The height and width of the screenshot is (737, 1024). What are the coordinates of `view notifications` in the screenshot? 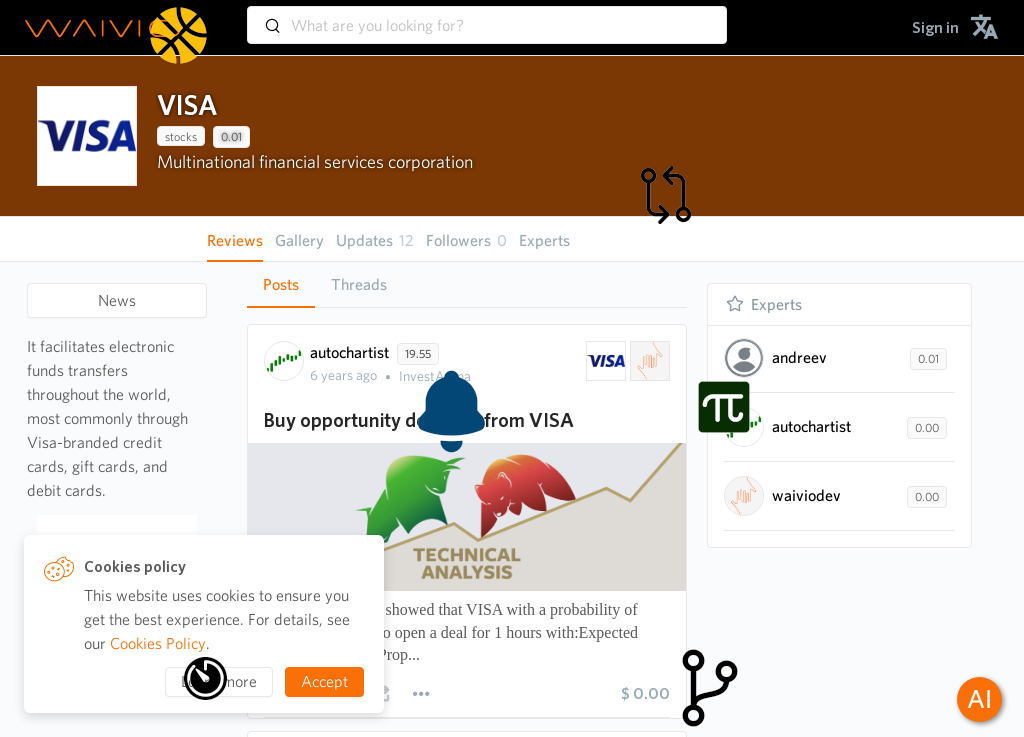 It's located at (451, 411).